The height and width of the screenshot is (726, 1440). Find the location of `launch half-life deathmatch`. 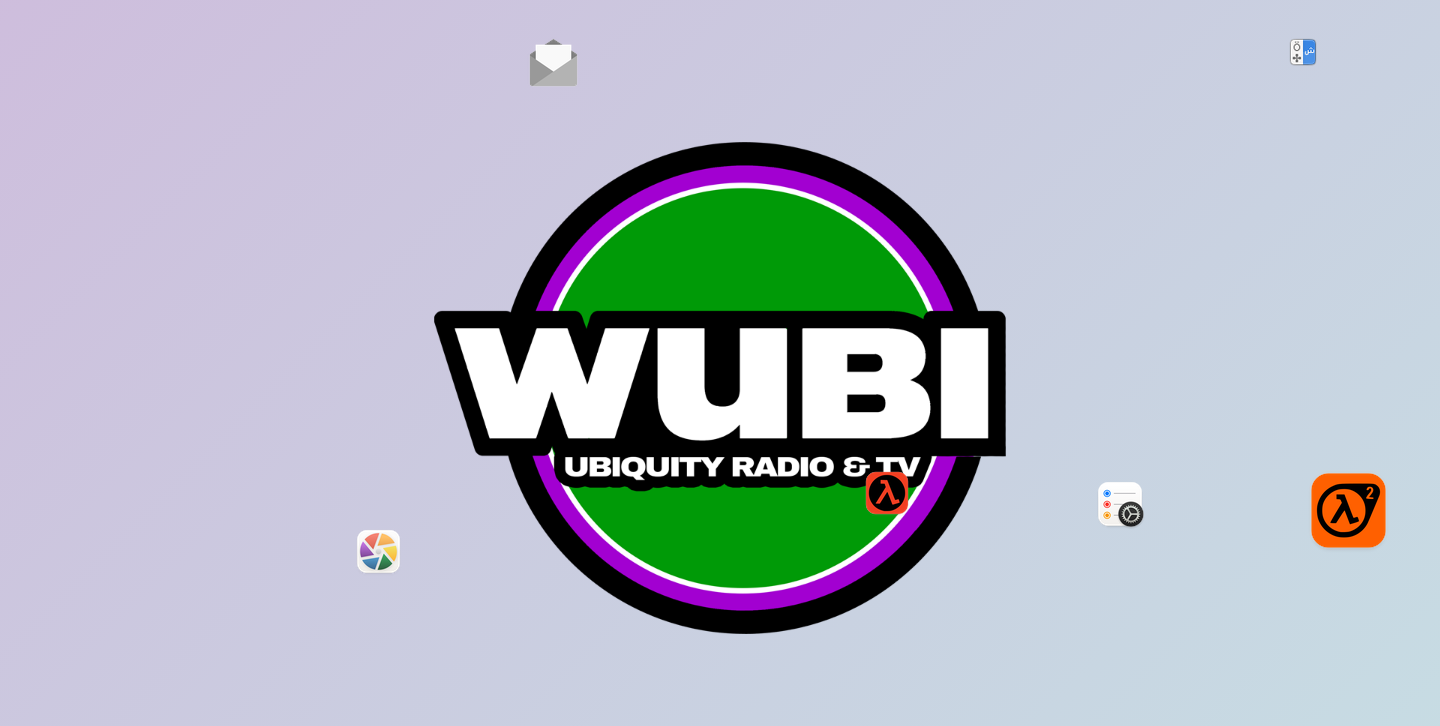

launch half-life deathmatch is located at coordinates (887, 493).